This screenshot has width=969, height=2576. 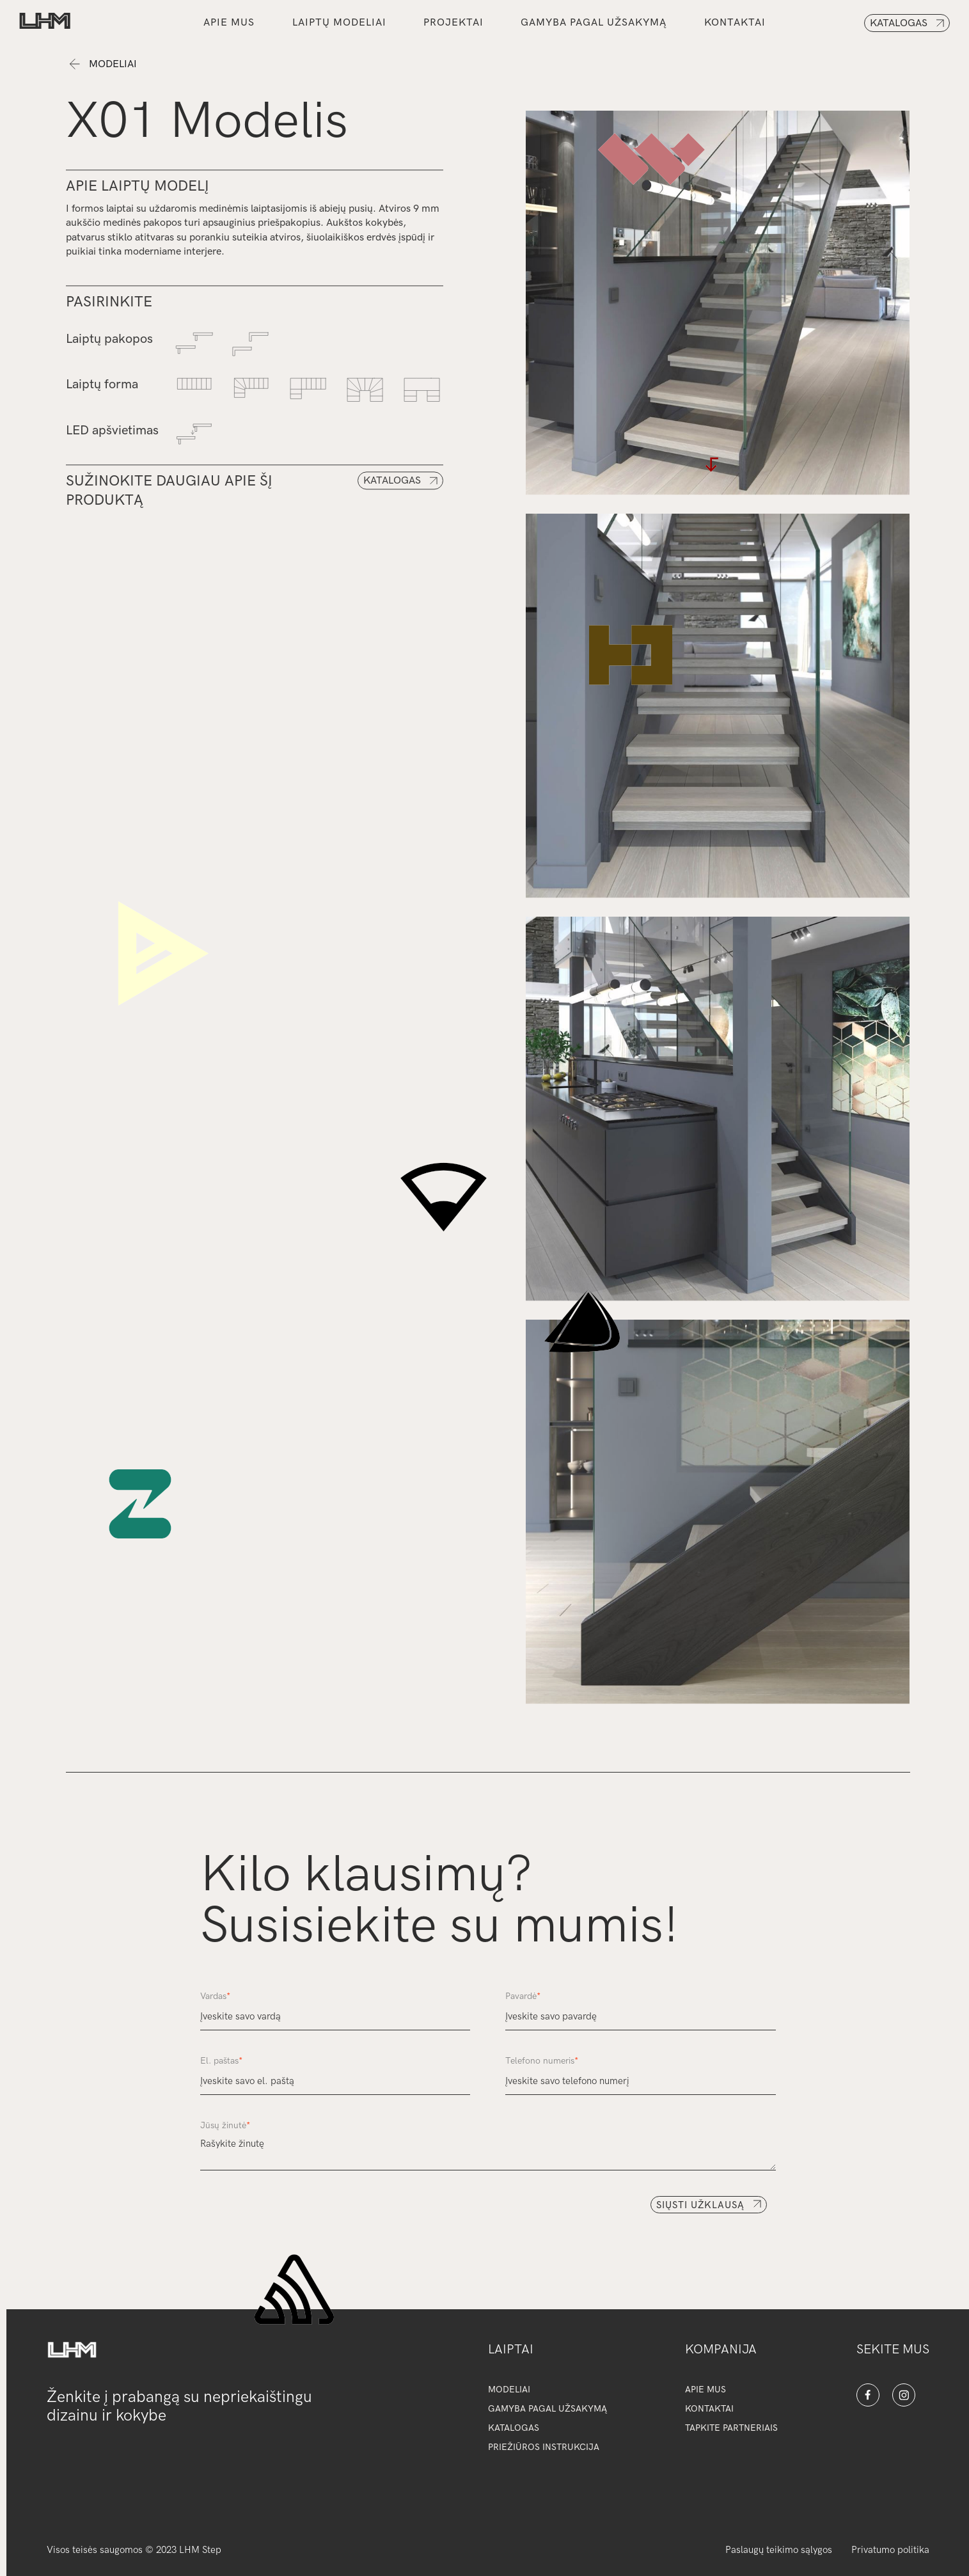 I want to click on open asciinema terminal recording player, so click(x=163, y=953).